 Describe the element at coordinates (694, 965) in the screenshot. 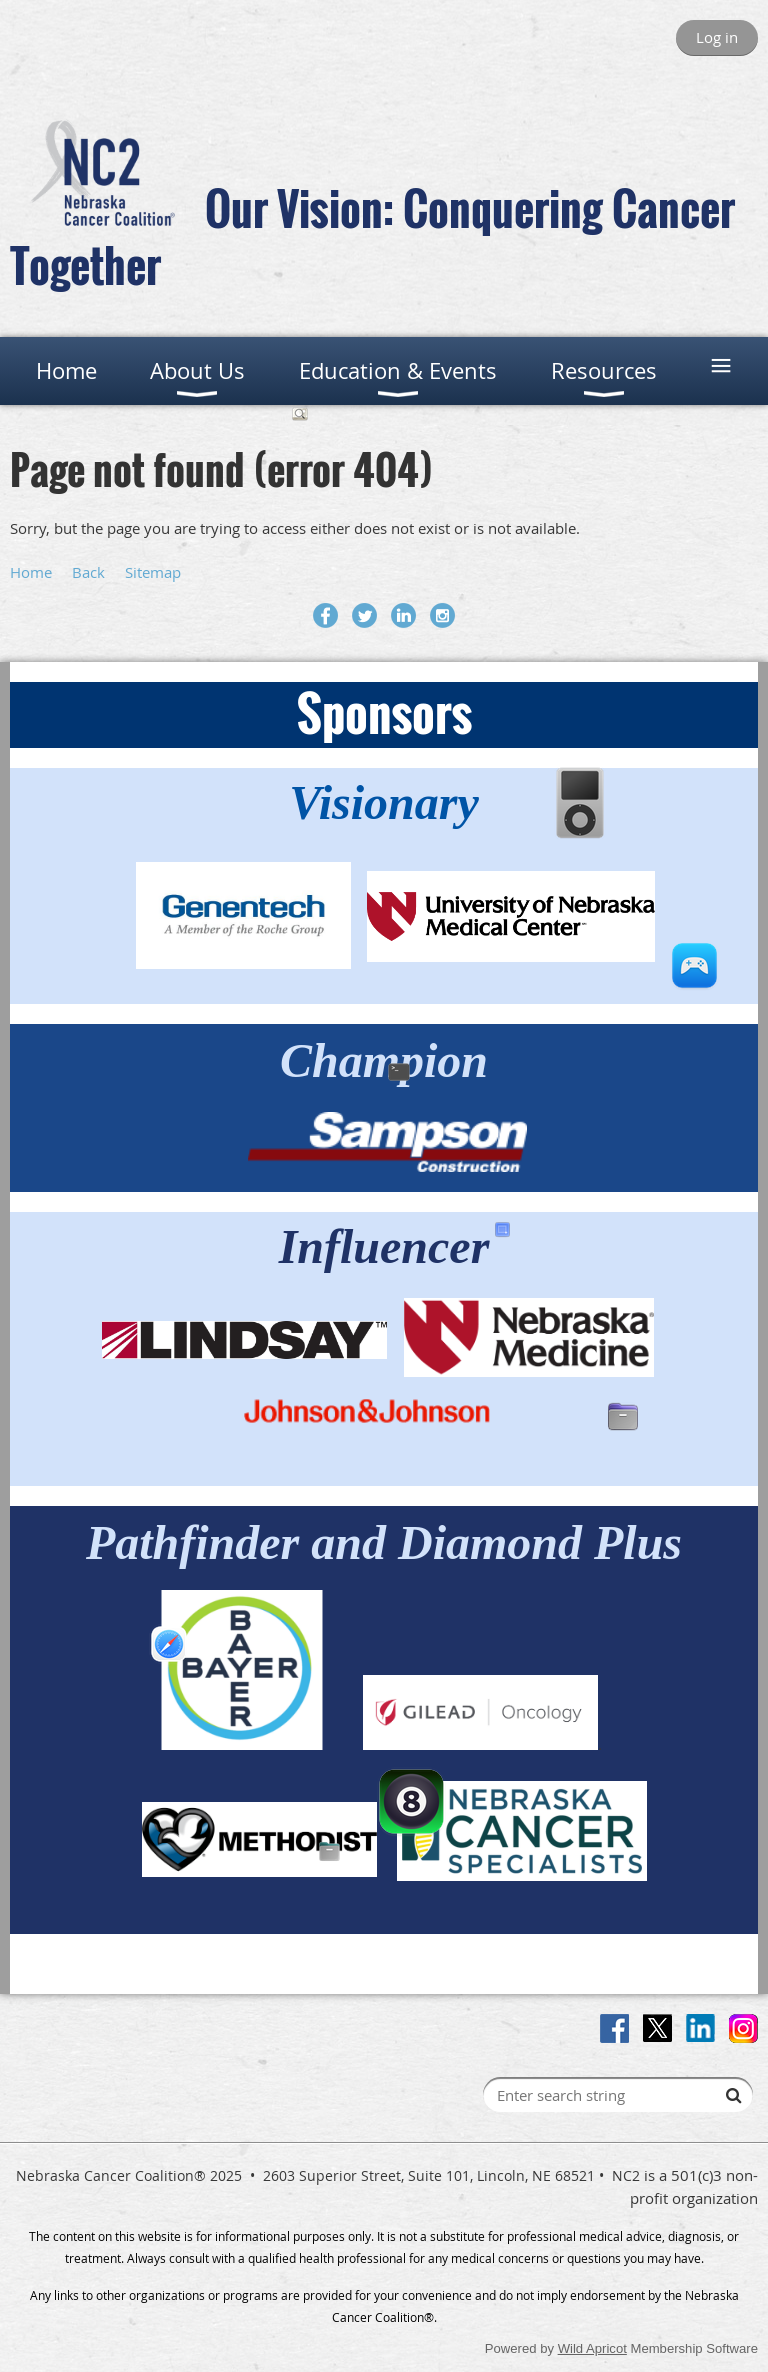

I see `open pcsx playstation emulator` at that location.